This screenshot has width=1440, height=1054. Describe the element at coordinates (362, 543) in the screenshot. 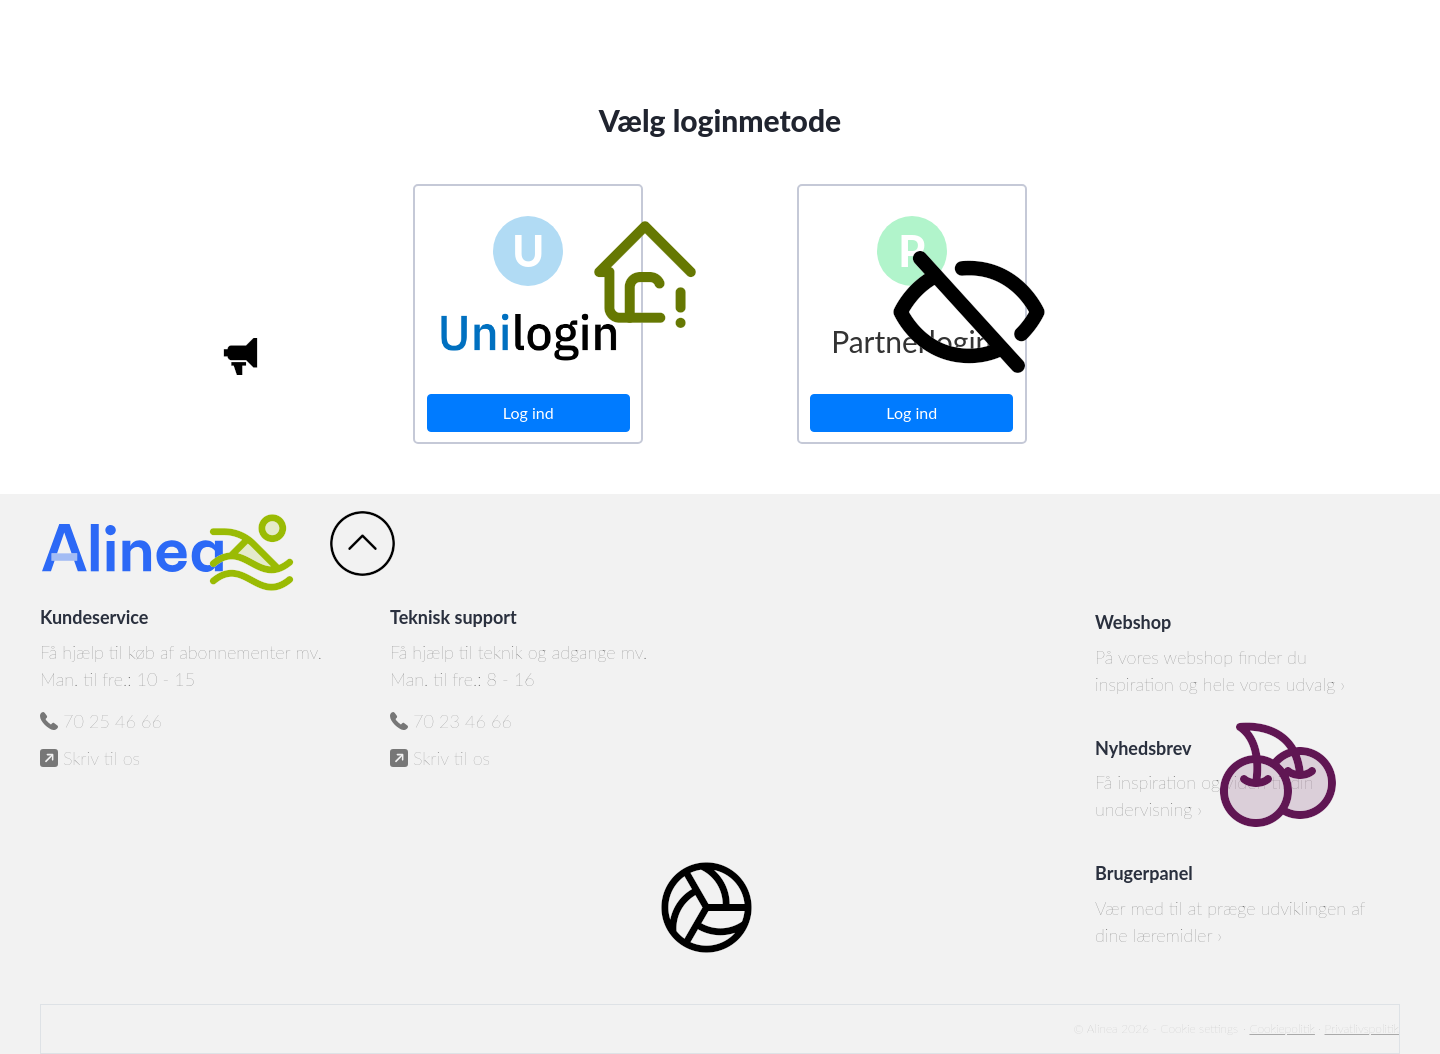

I see `scroll up or return to top` at that location.